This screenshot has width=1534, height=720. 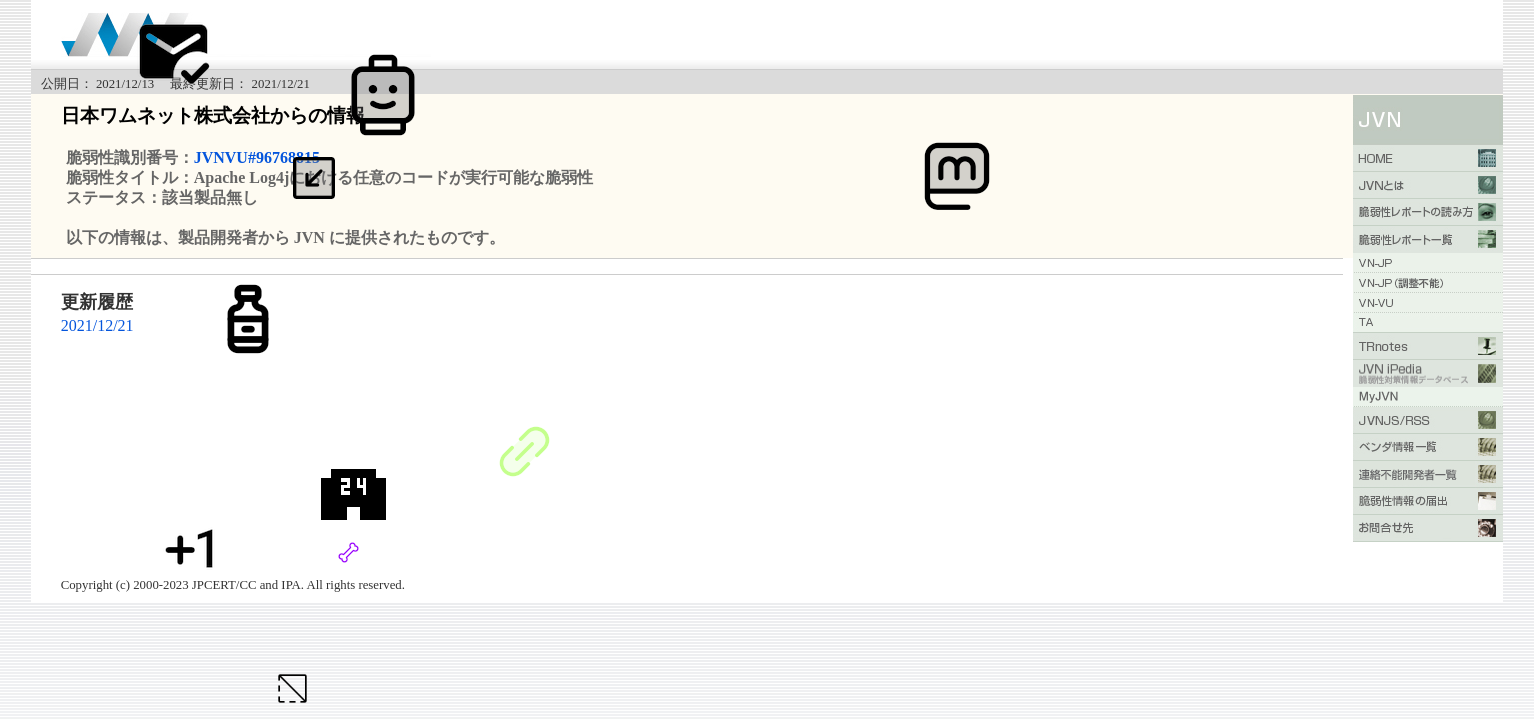 I want to click on access building block or construction features, so click(x=383, y=95).